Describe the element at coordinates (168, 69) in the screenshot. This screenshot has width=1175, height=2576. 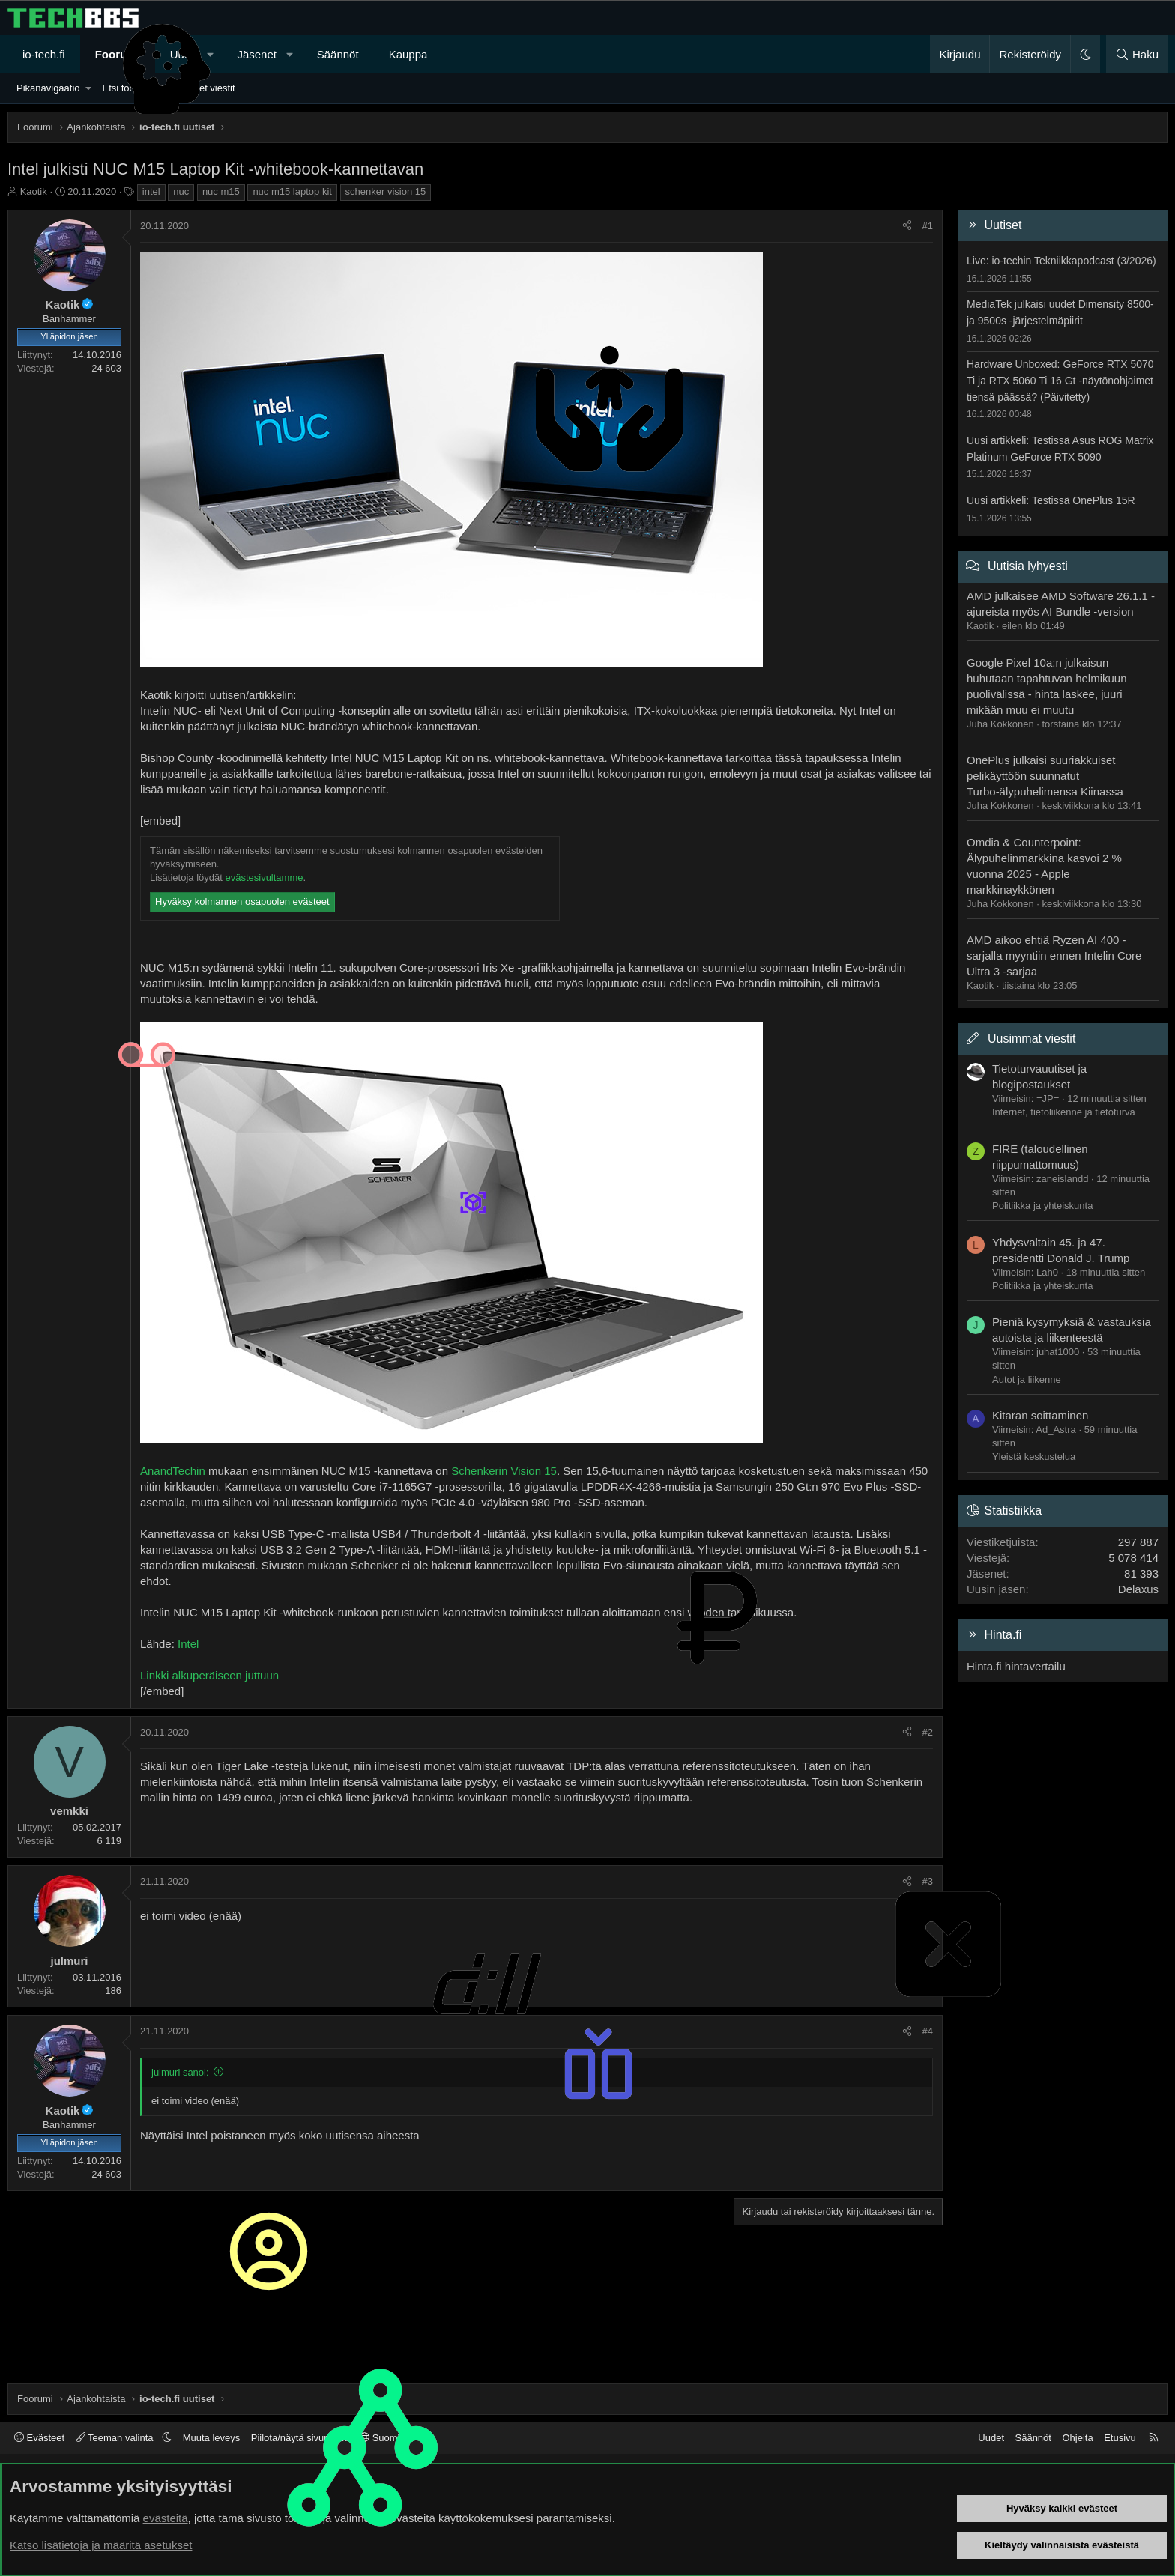
I see `indicates a mental health or neurological condition` at that location.